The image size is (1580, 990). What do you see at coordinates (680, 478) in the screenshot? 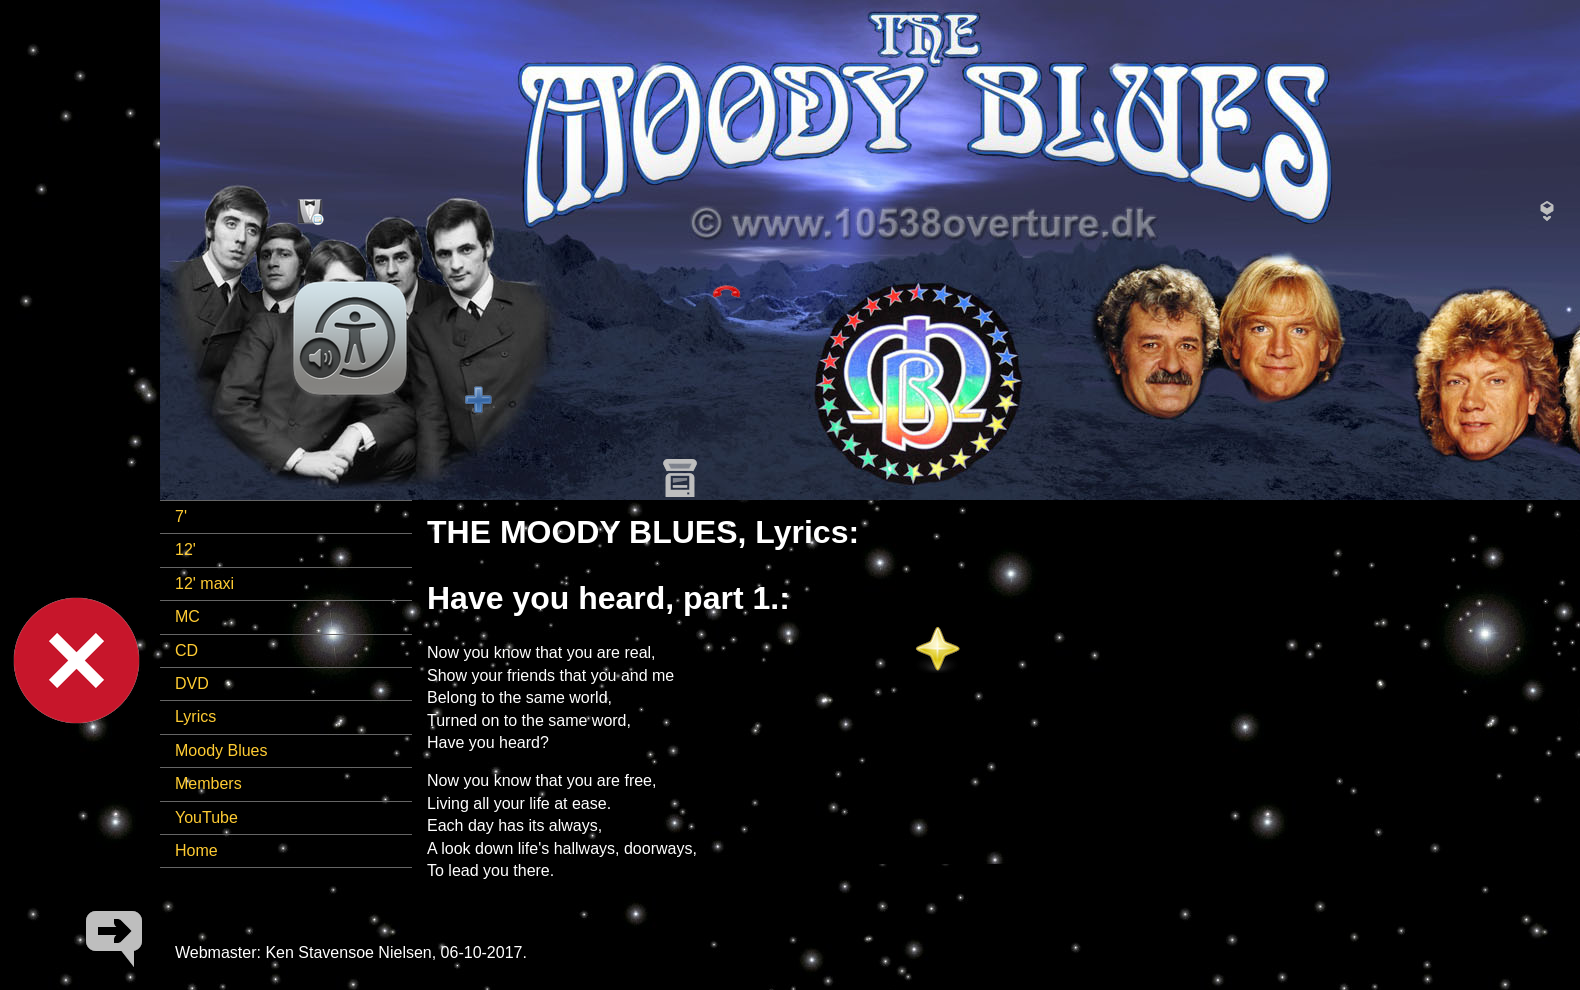
I see `scan a document or image` at bounding box center [680, 478].